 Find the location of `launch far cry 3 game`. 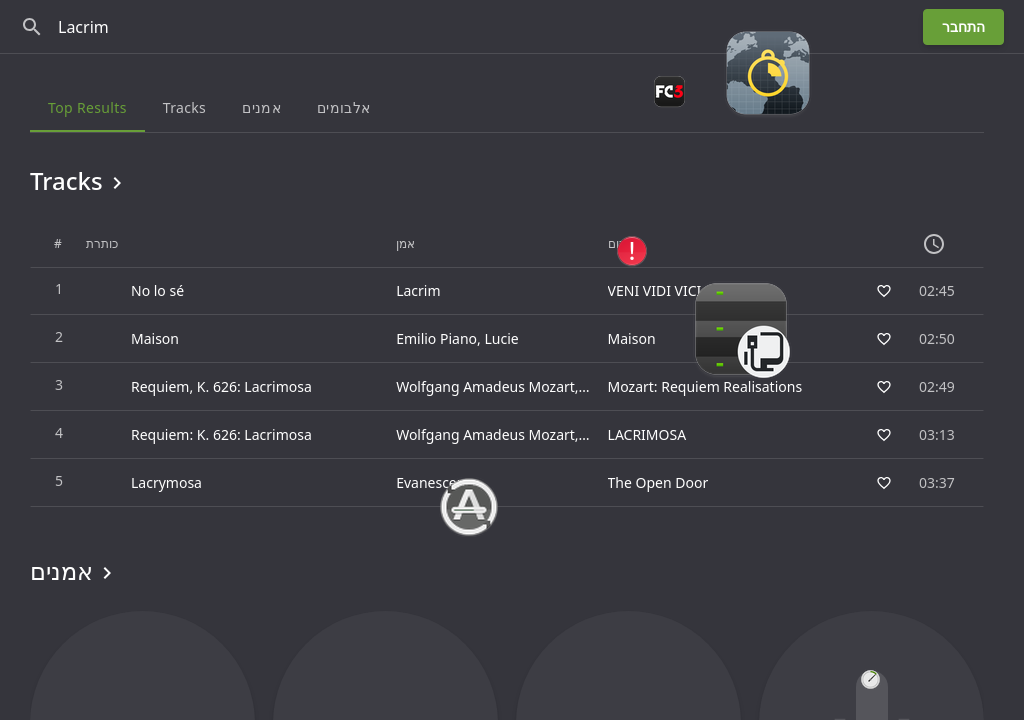

launch far cry 3 game is located at coordinates (669, 91).